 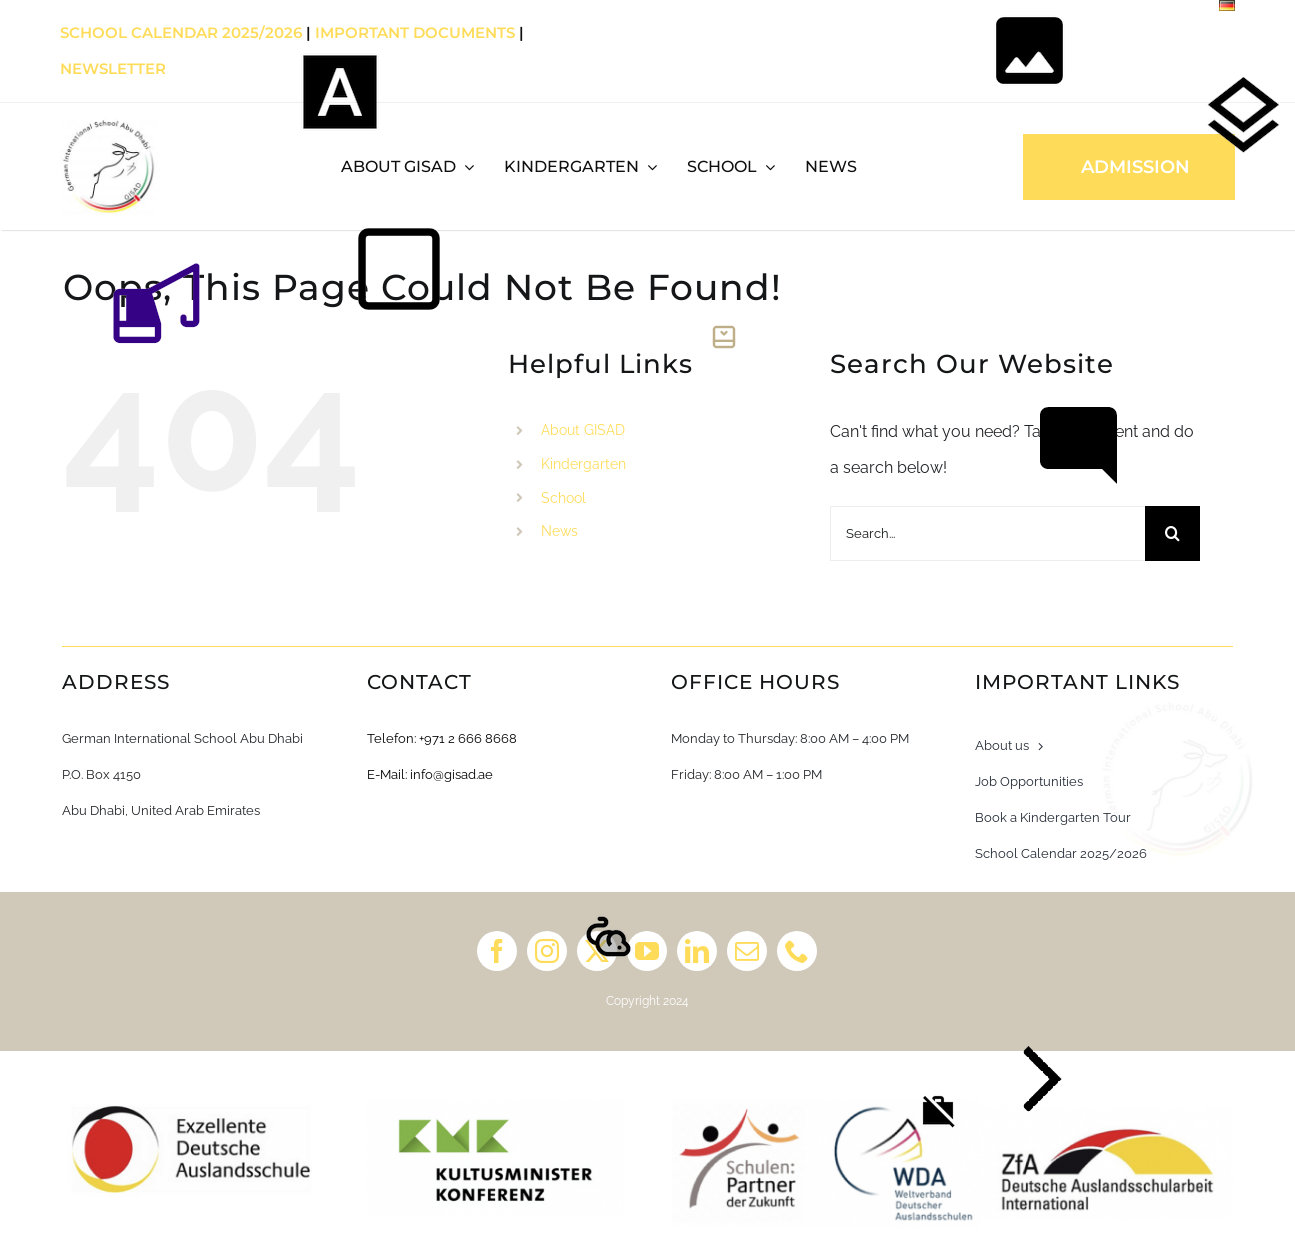 What do you see at coordinates (158, 308) in the screenshot?
I see `construction or building equipment indicator` at bounding box center [158, 308].